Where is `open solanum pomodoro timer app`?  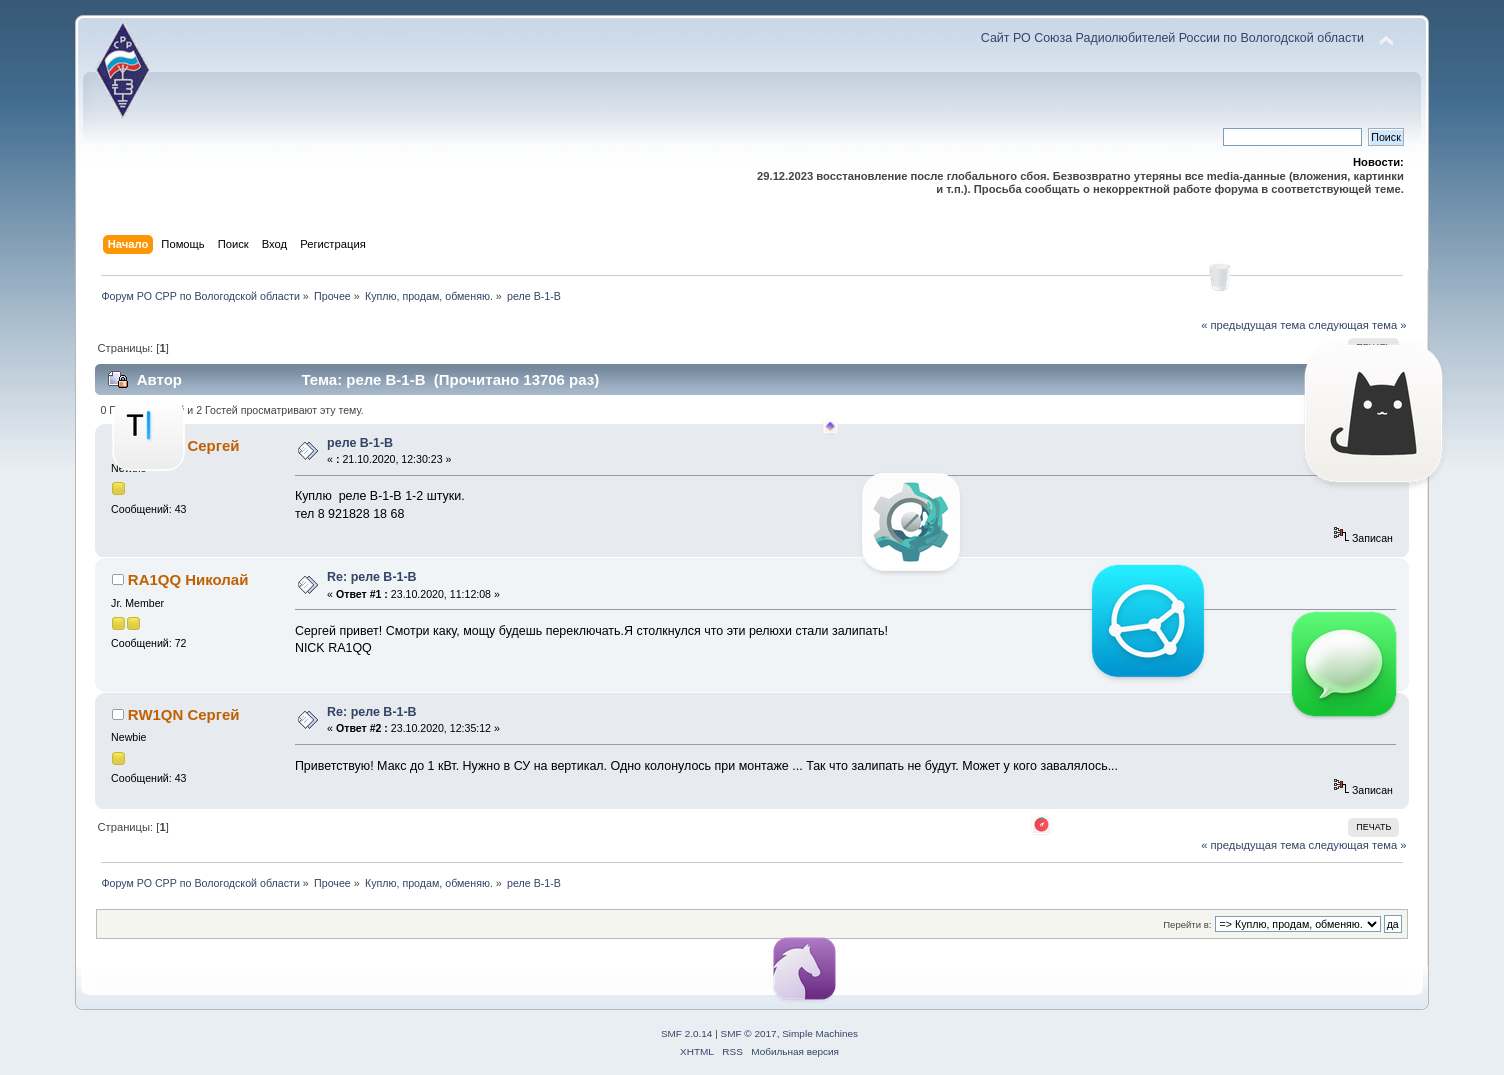
open solanum pomodoro timer app is located at coordinates (1041, 824).